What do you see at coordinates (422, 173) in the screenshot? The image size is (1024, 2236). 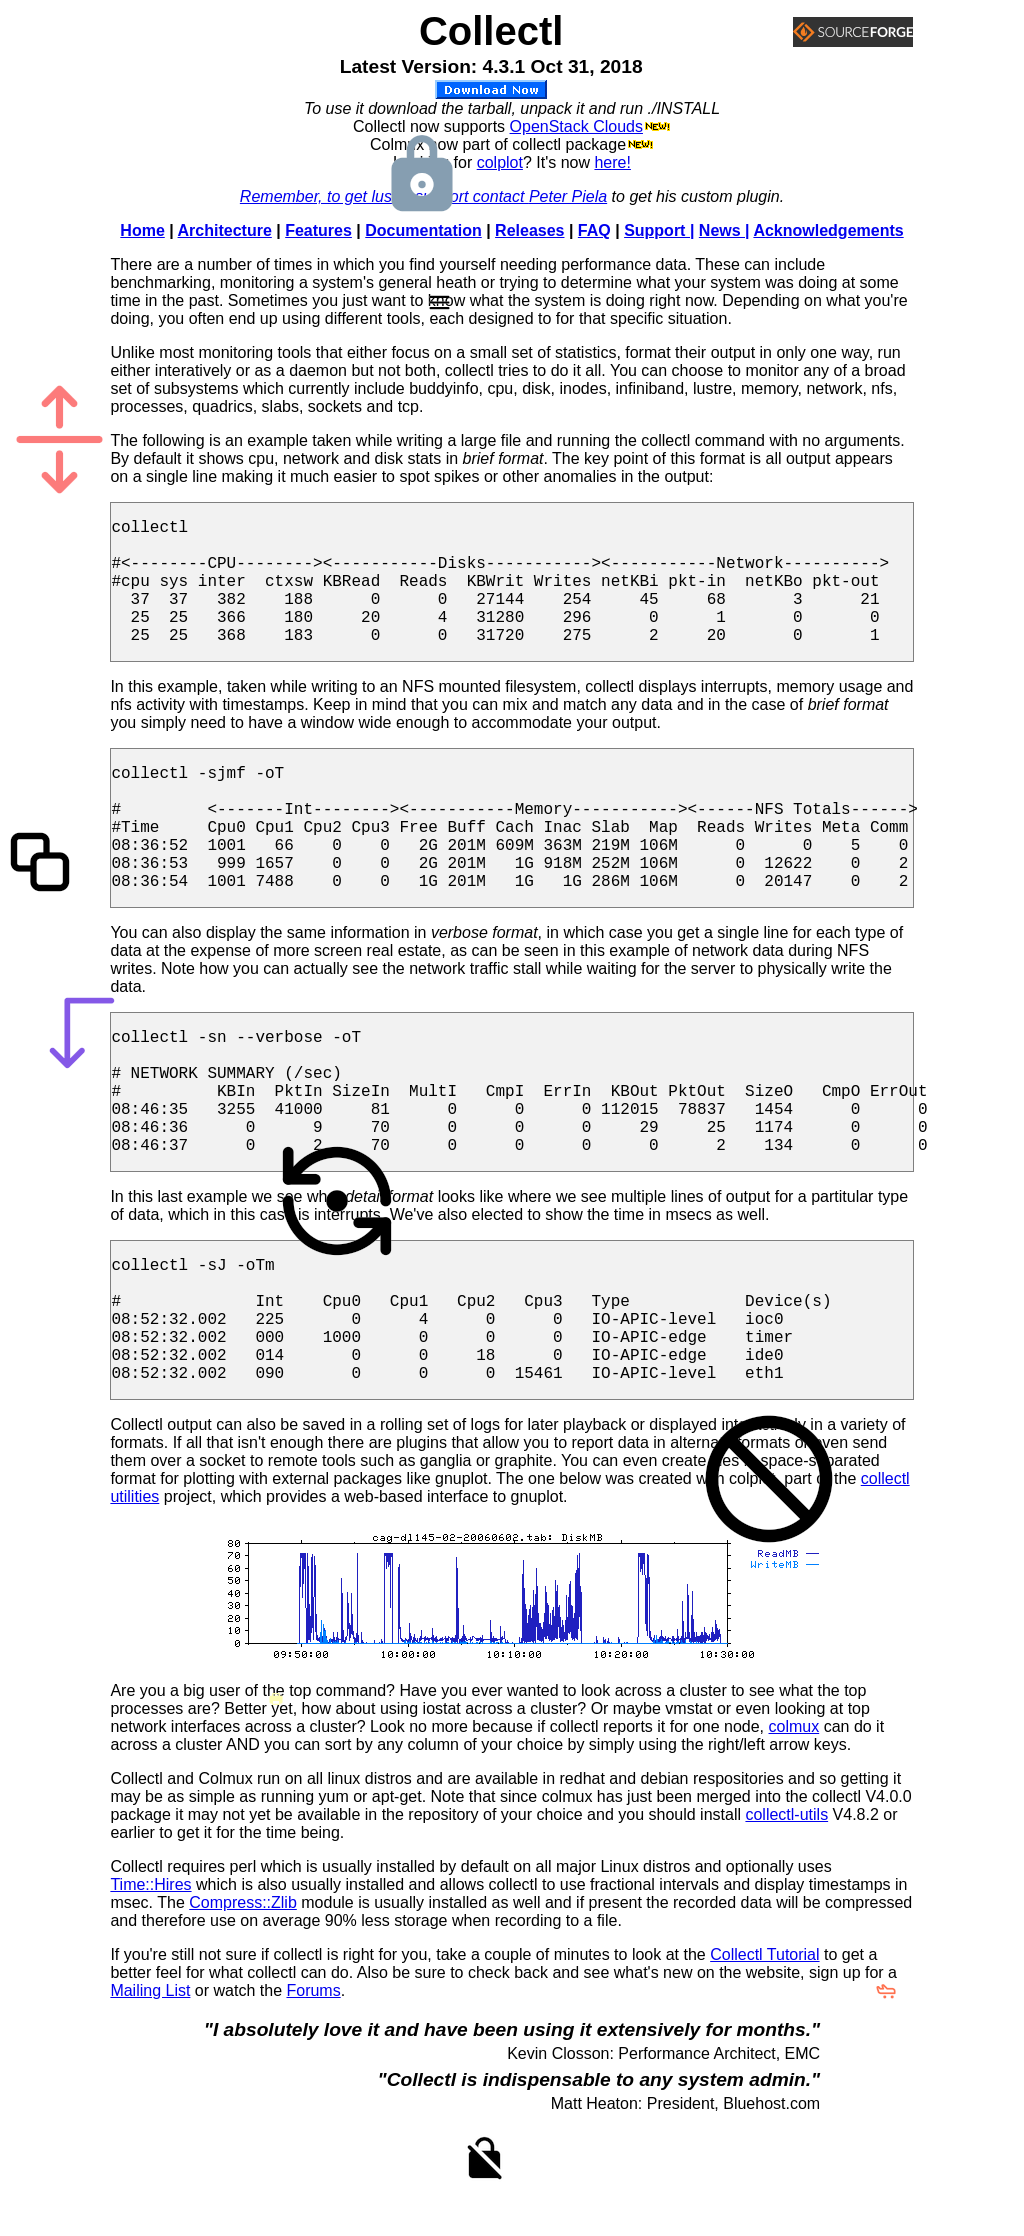 I see `lock or secure this item` at bounding box center [422, 173].